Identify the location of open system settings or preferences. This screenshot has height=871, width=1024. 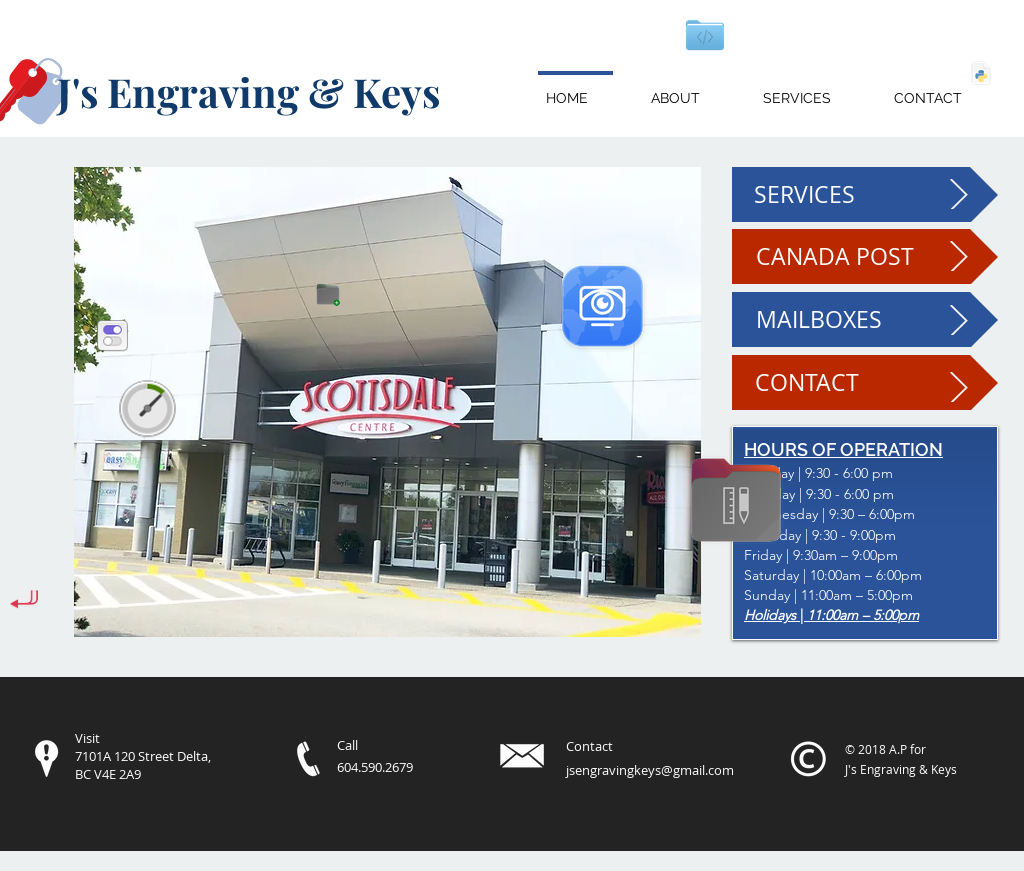
(112, 335).